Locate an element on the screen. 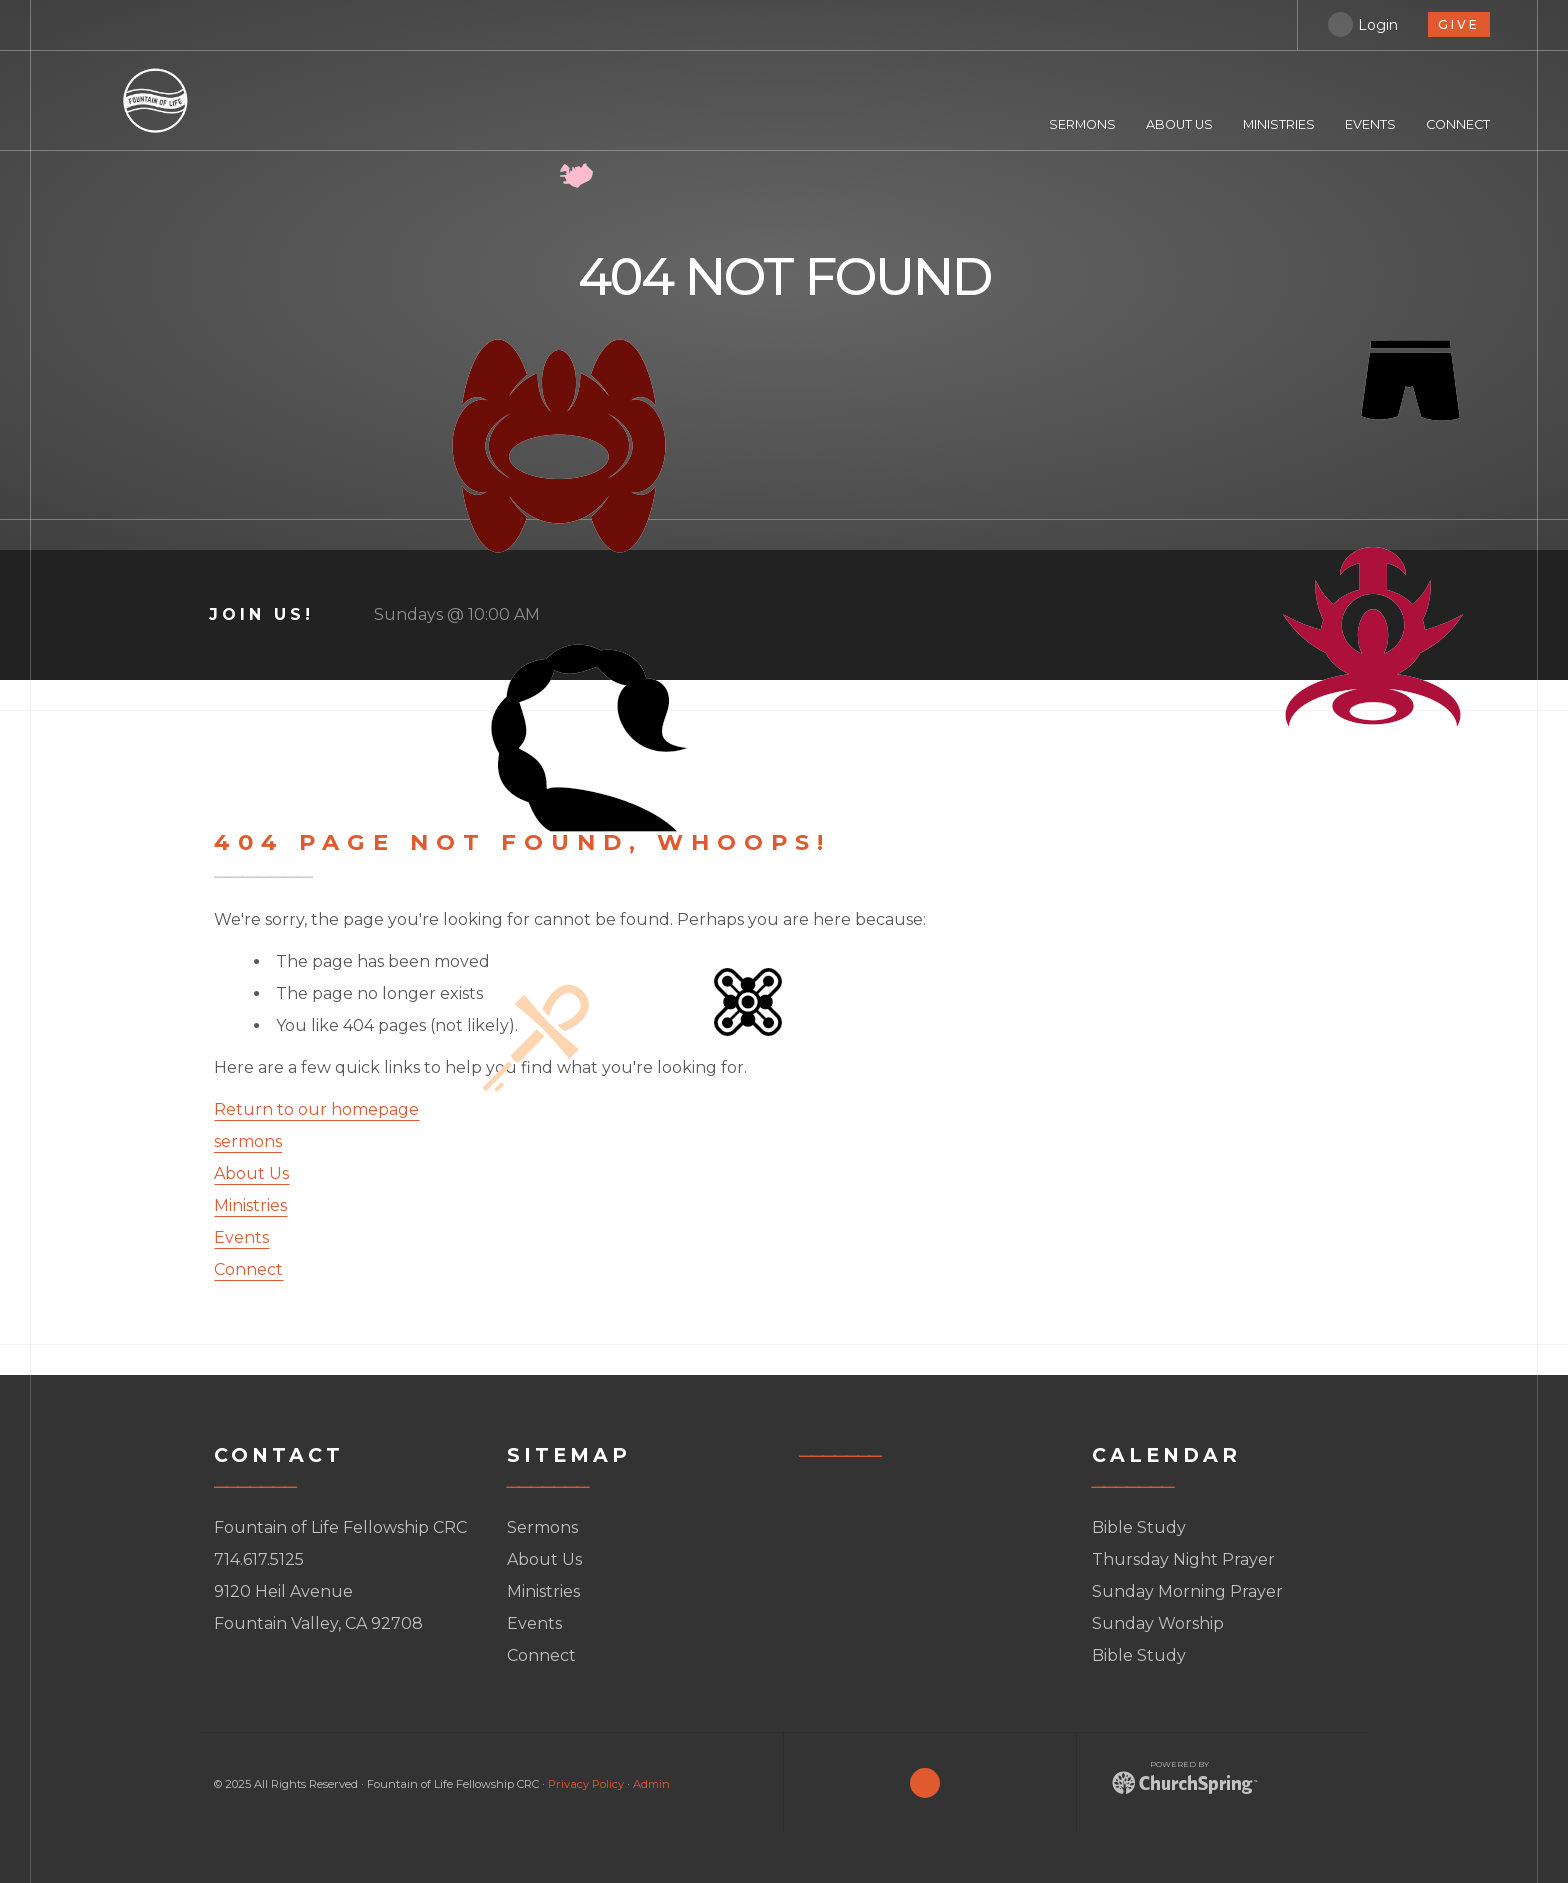 This screenshot has width=1568, height=1883. a network or connected nodes icon is located at coordinates (748, 1002).